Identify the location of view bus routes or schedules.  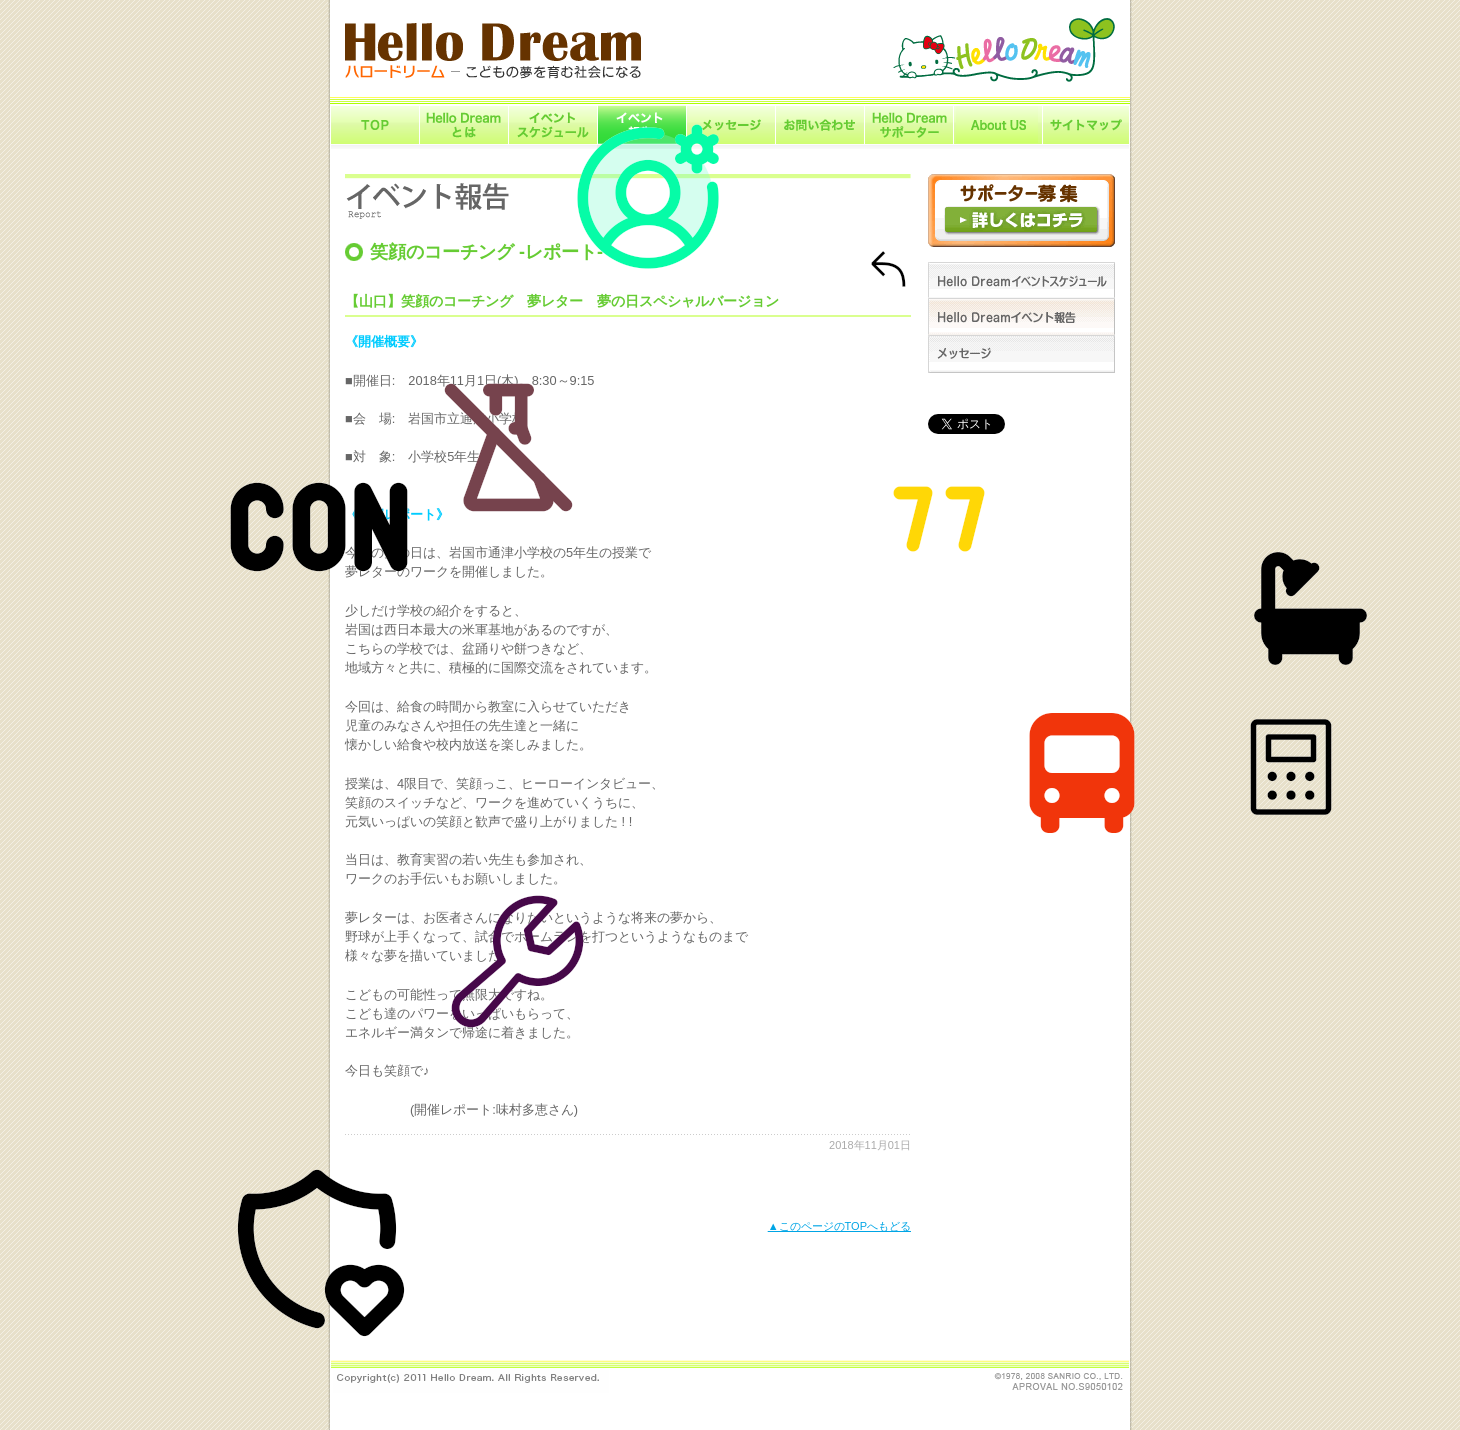
(1082, 773).